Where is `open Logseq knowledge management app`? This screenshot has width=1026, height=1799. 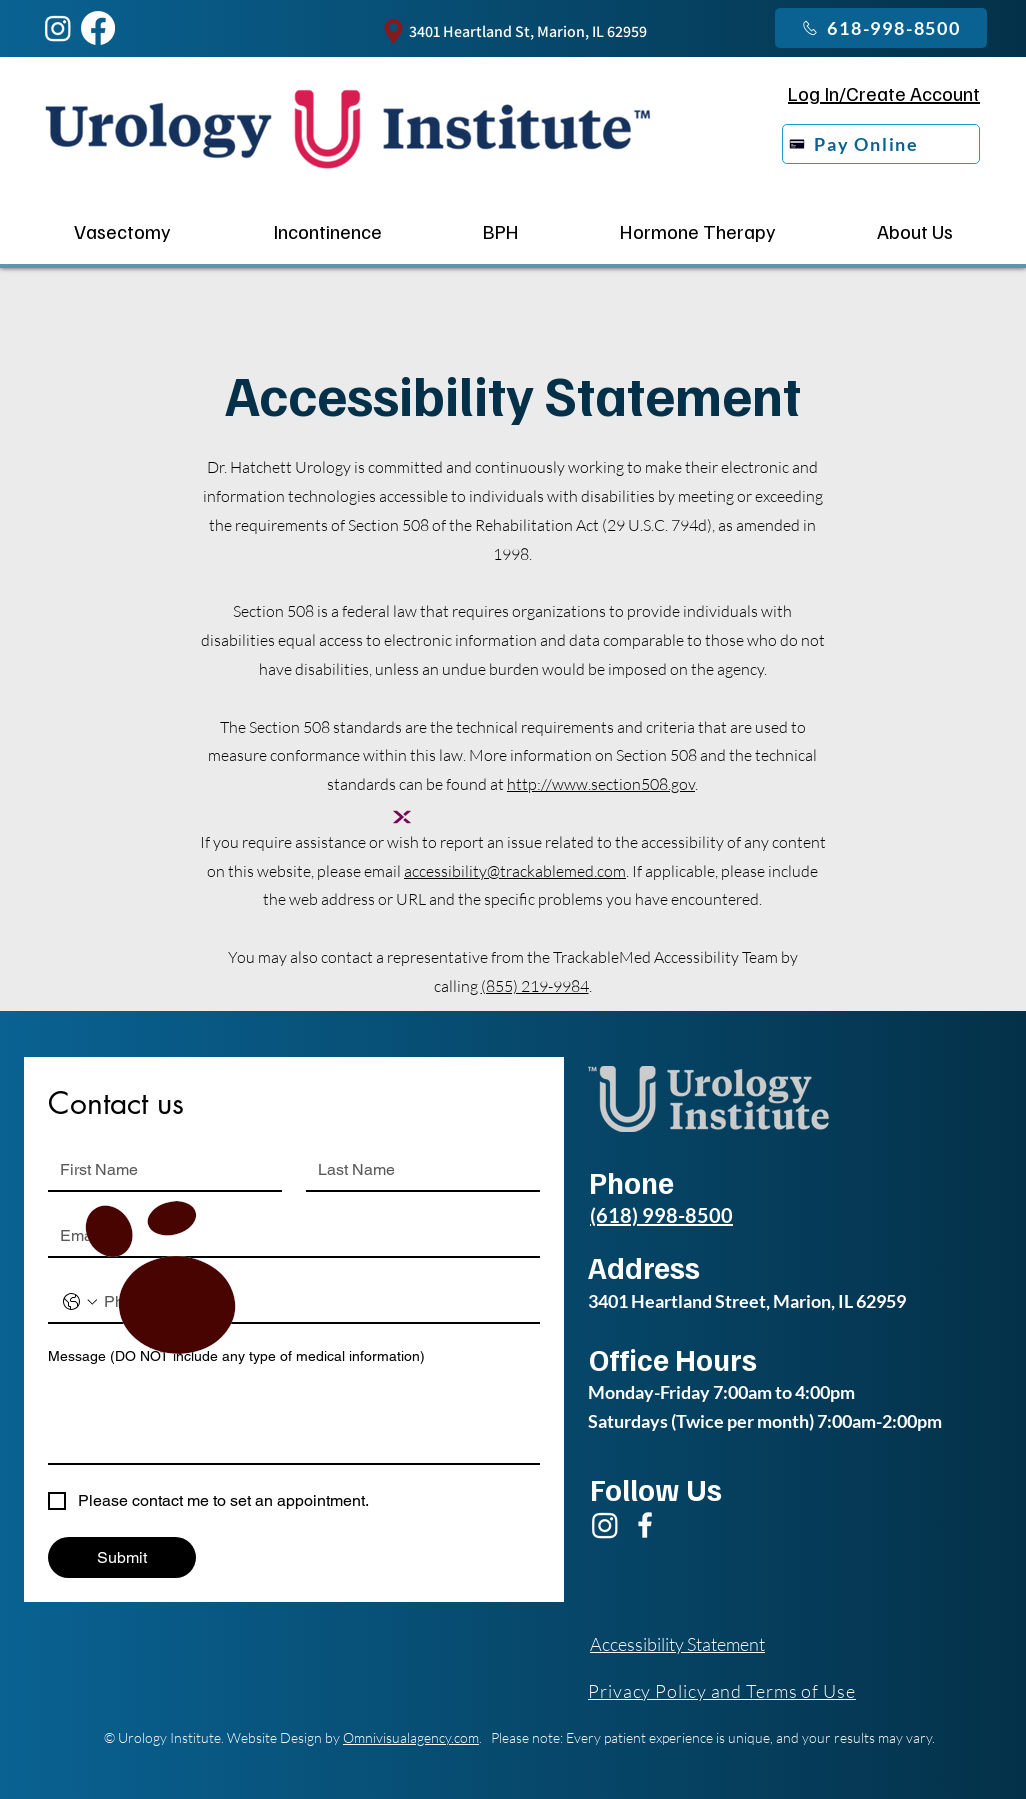
open Logseq knowledge management app is located at coordinates (160, 1277).